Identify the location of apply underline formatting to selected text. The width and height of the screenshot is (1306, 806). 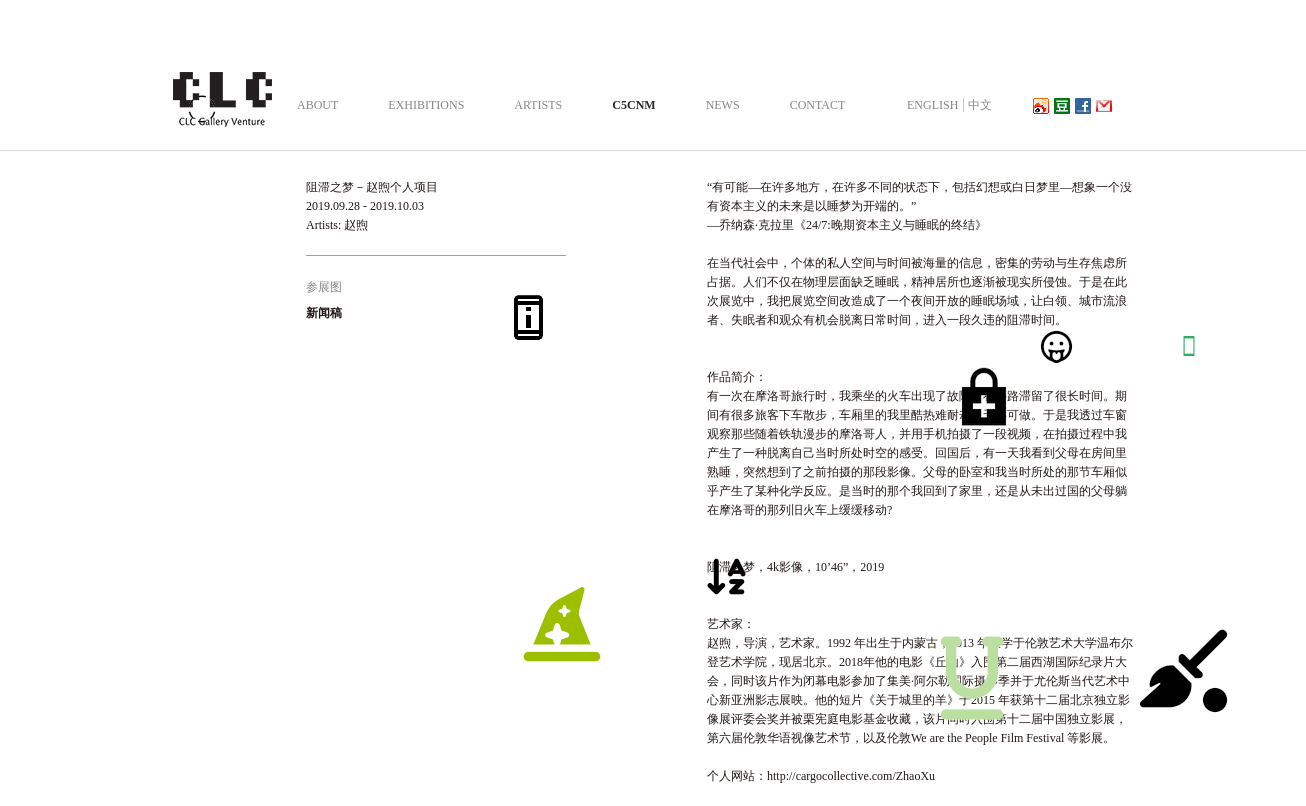
(972, 678).